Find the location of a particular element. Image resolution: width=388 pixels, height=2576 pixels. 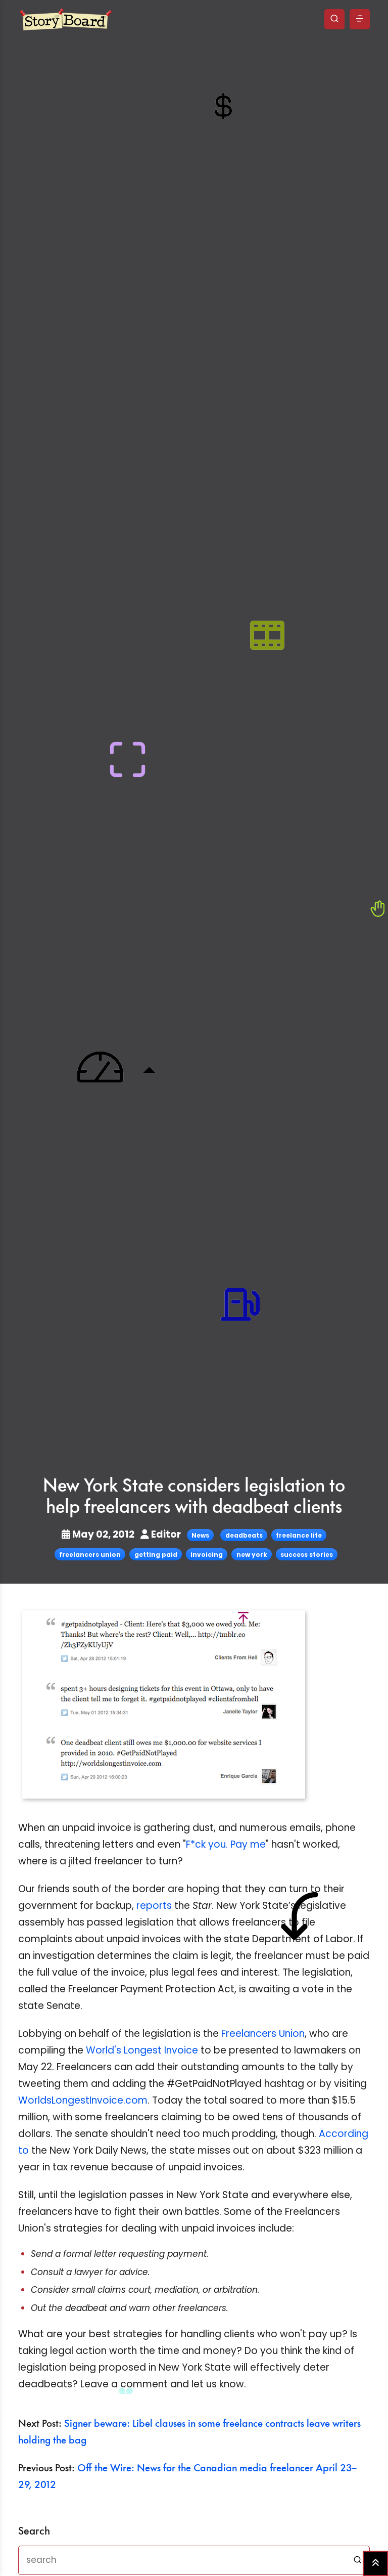

view performance metrics or speed is located at coordinates (100, 1069).